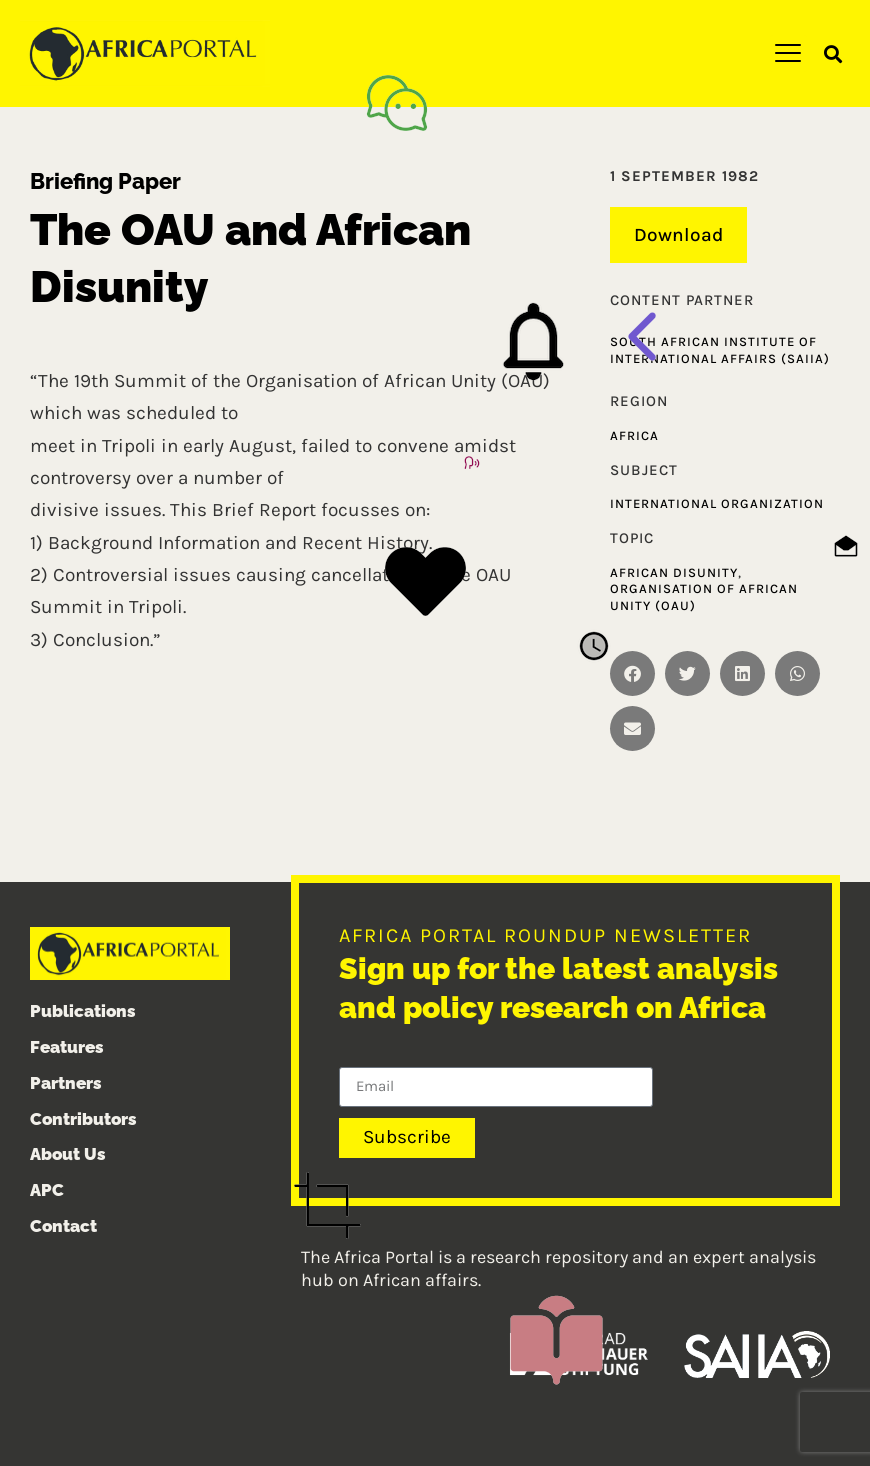  I want to click on activate text-to-speech or voice output, so click(472, 463).